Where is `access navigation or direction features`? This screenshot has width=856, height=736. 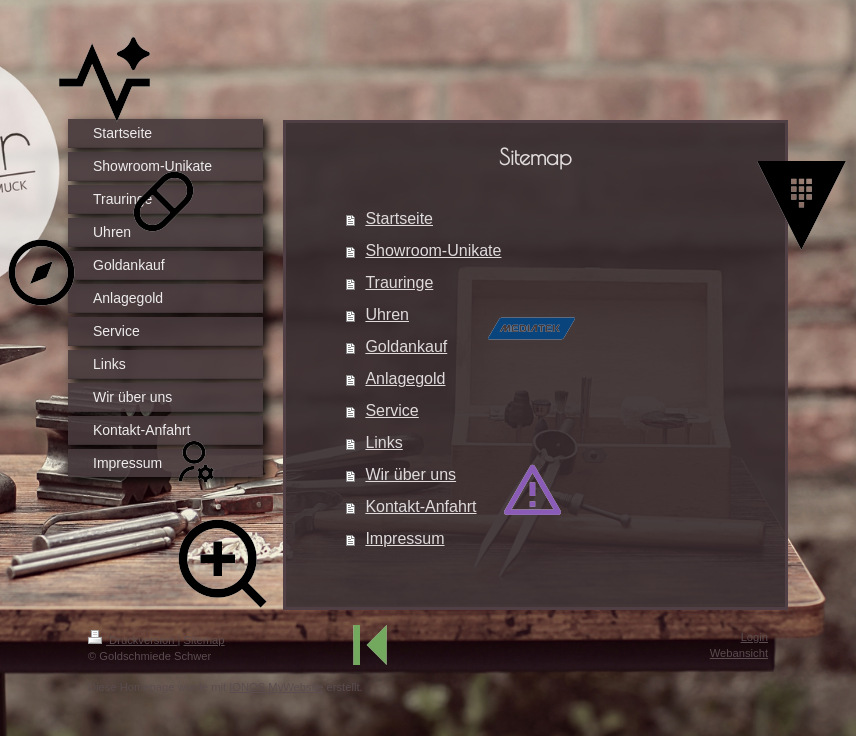
access navigation or direction features is located at coordinates (41, 272).